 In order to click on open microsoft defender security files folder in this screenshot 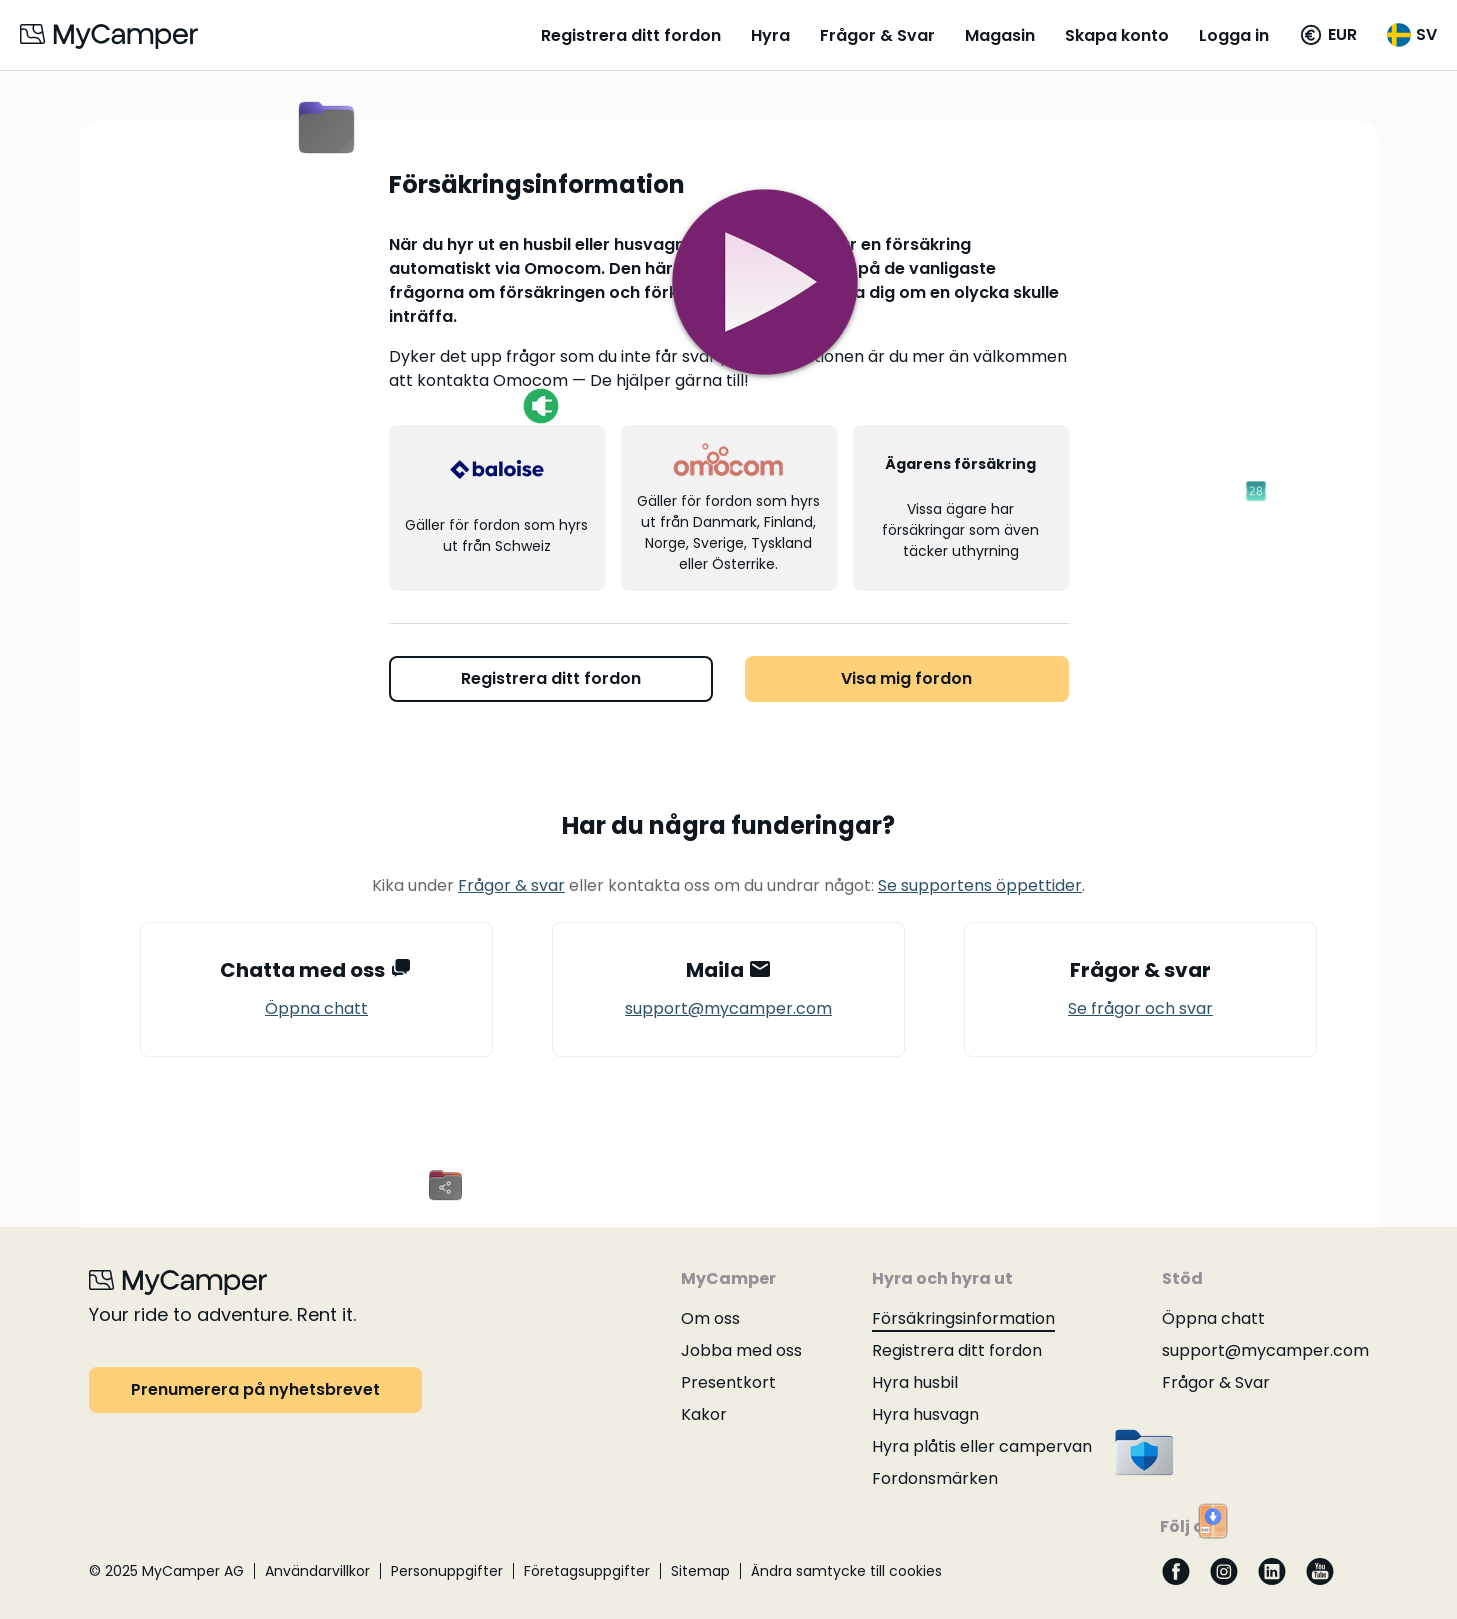, I will do `click(1144, 1454)`.